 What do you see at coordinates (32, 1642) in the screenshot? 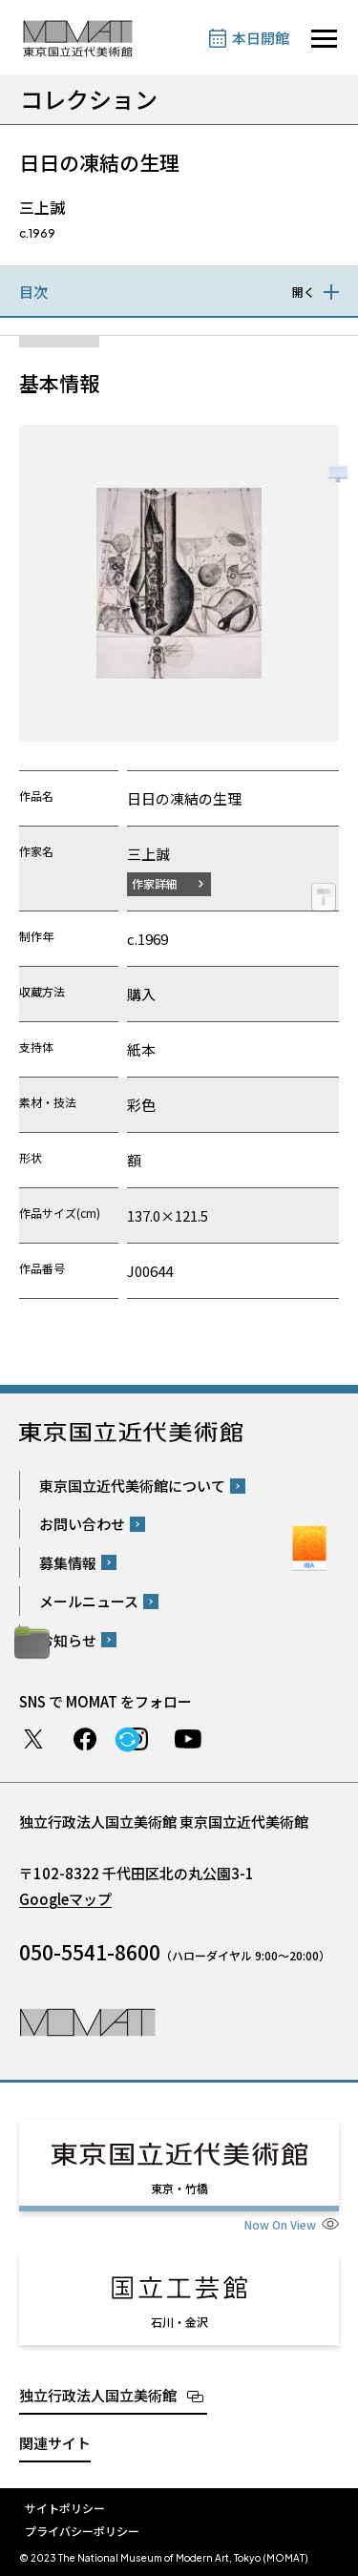
I see `open file folder` at bounding box center [32, 1642].